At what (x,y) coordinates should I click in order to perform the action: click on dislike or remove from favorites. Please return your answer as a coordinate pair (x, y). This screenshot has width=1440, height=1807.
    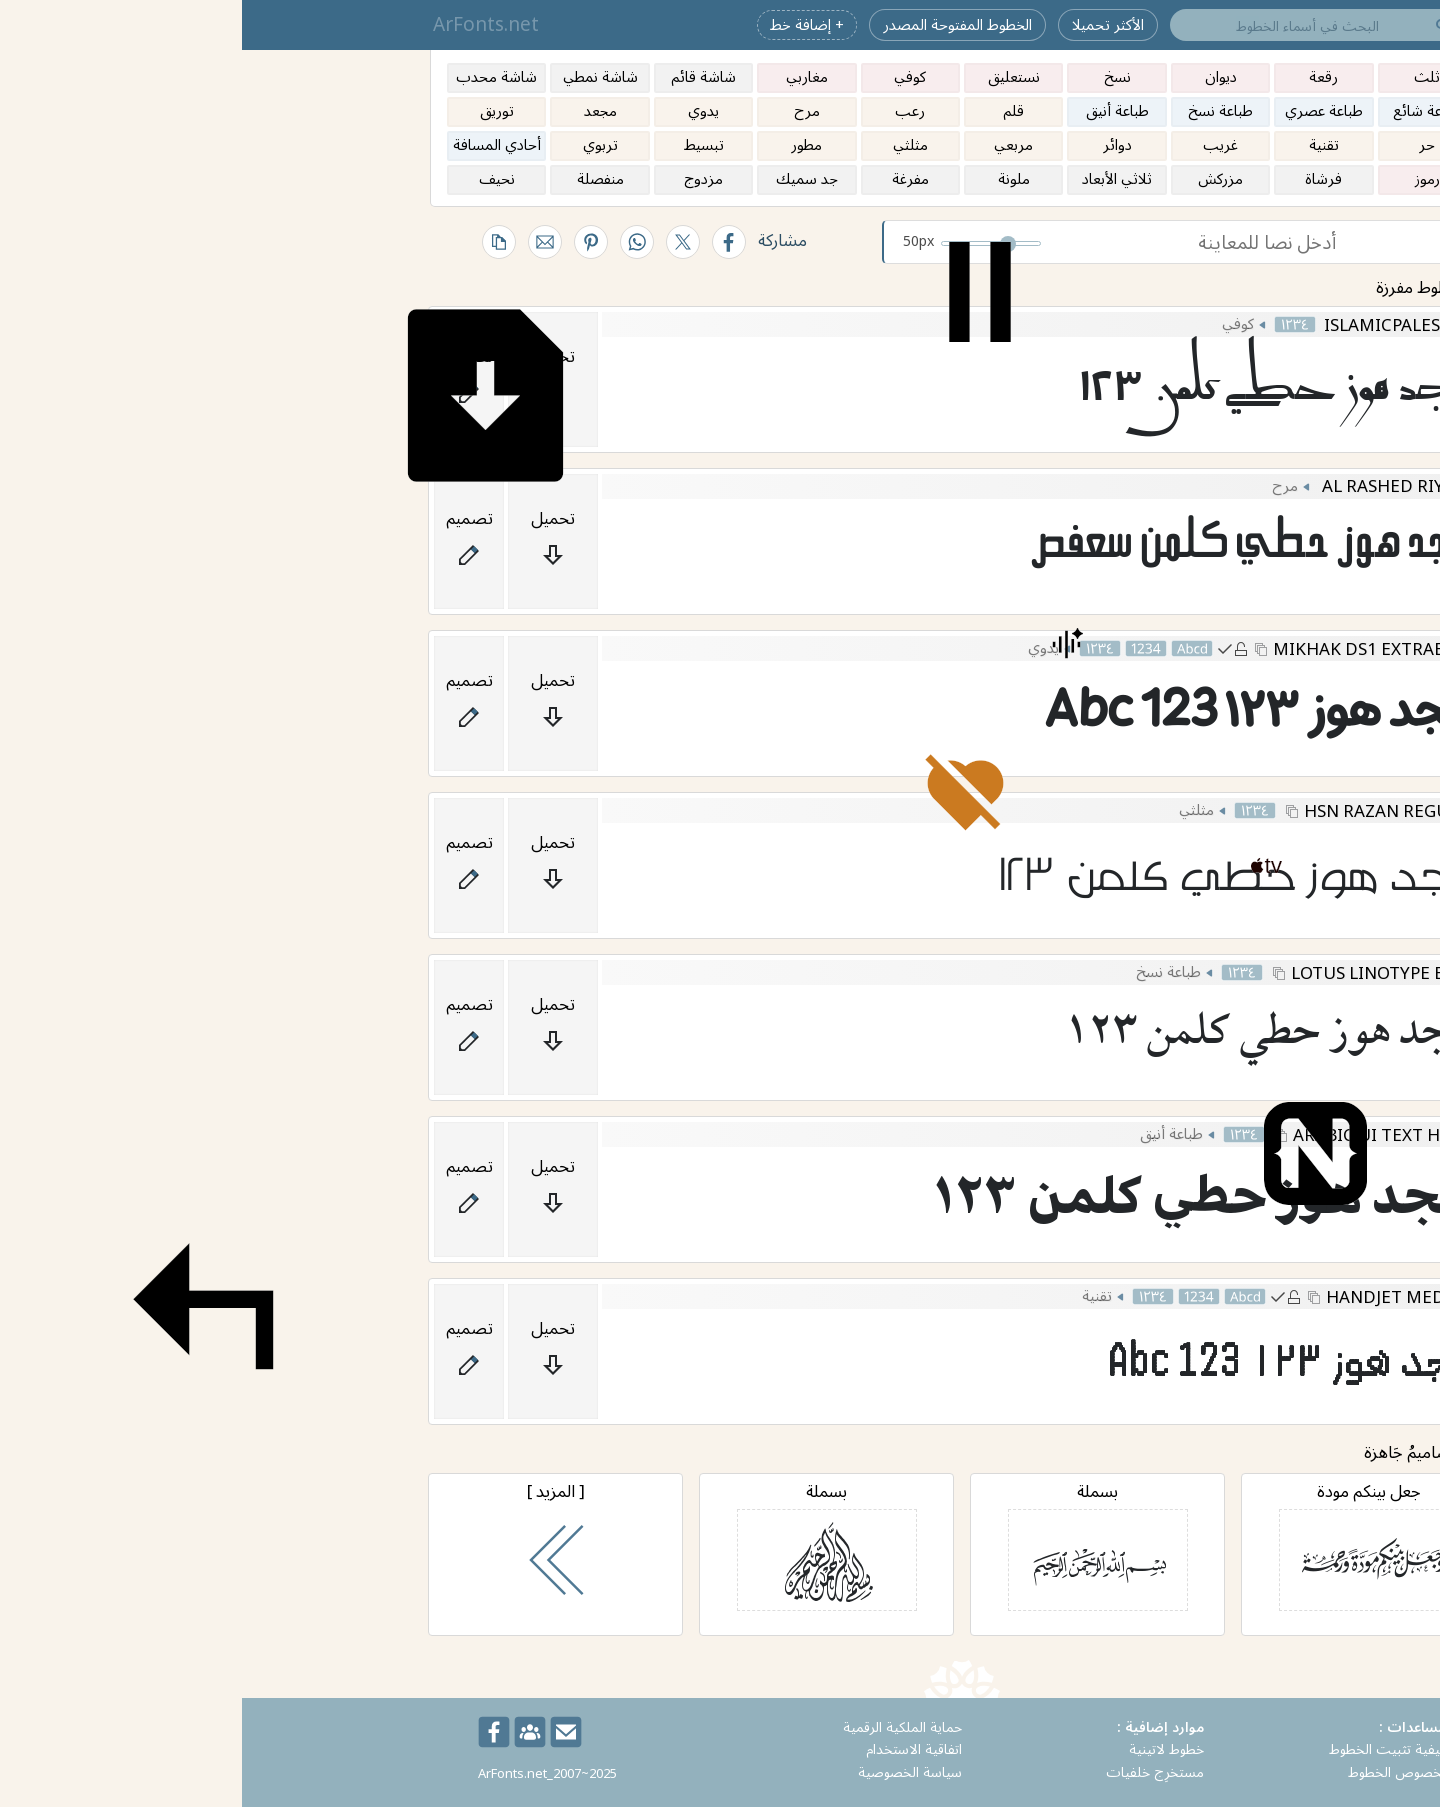
    Looking at the image, I should click on (965, 794).